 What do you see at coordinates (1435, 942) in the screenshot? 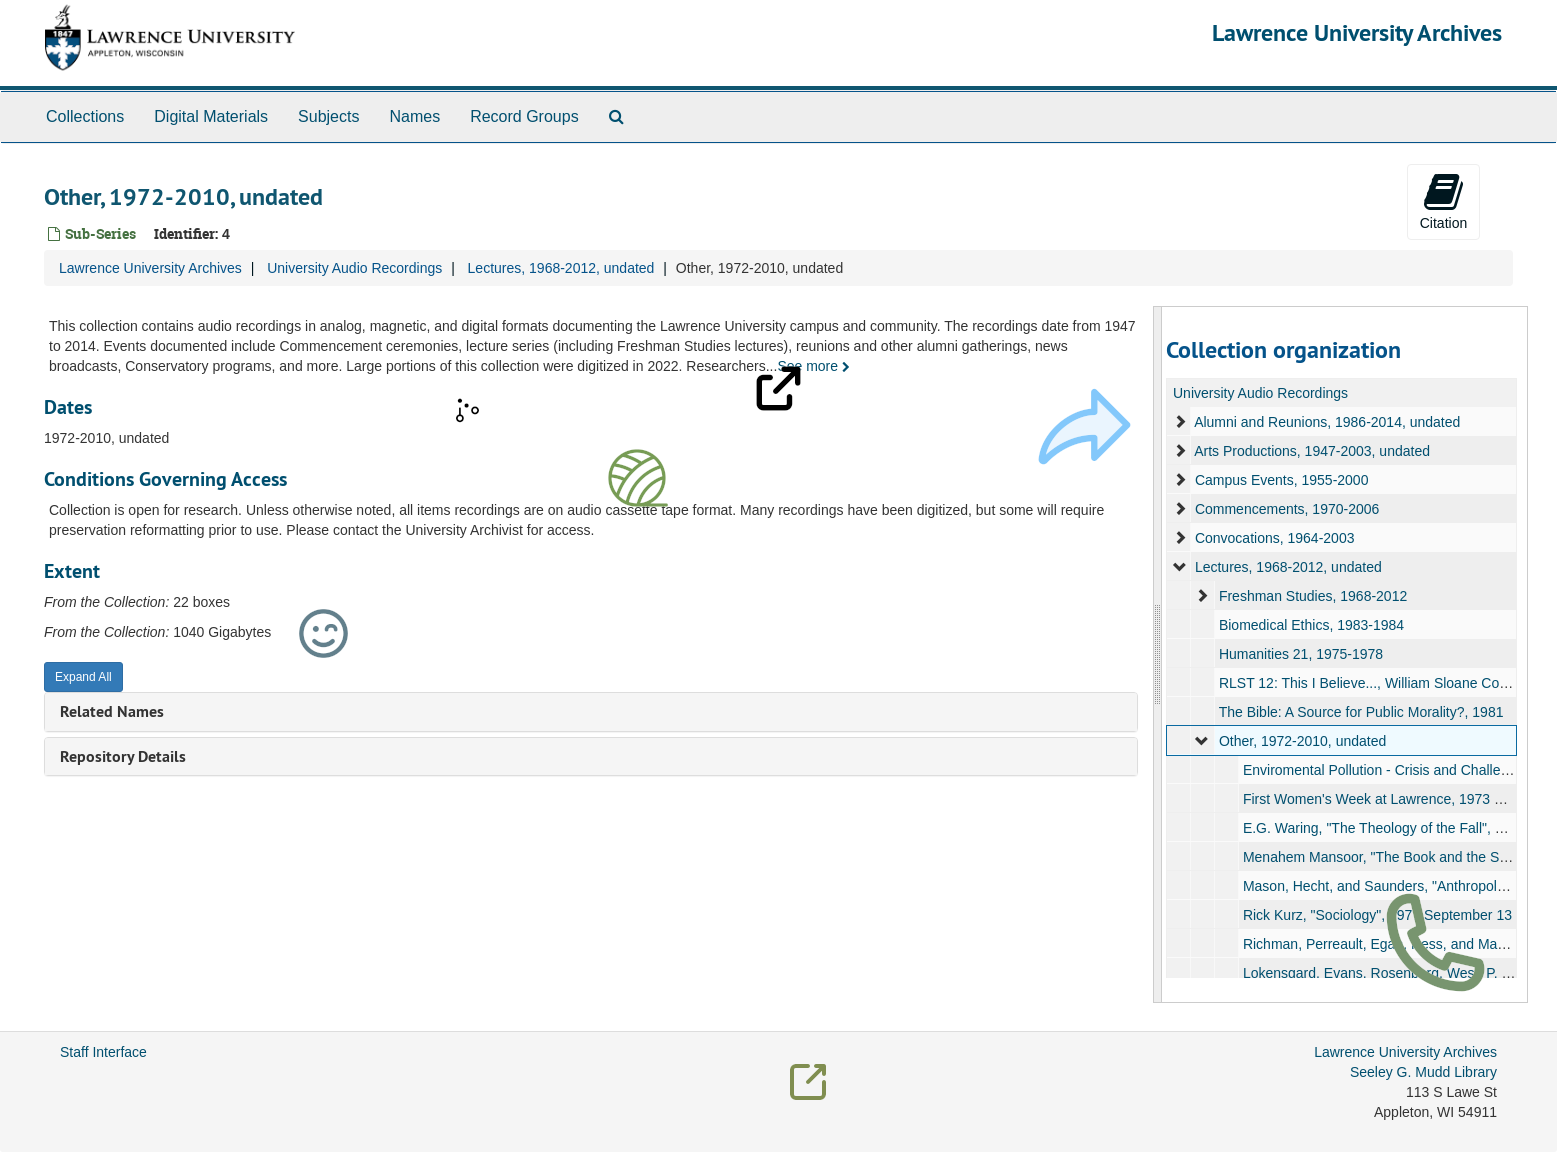
I see `make a phone call` at bounding box center [1435, 942].